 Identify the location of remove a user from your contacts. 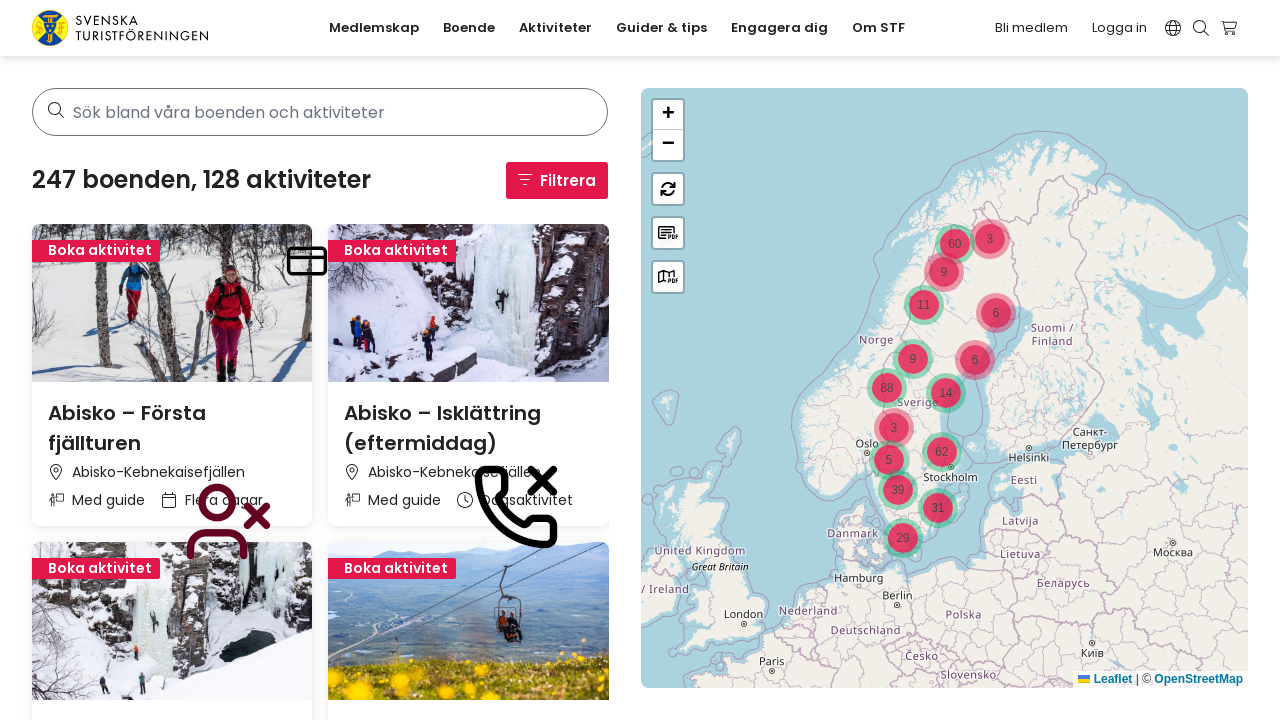
(228, 521).